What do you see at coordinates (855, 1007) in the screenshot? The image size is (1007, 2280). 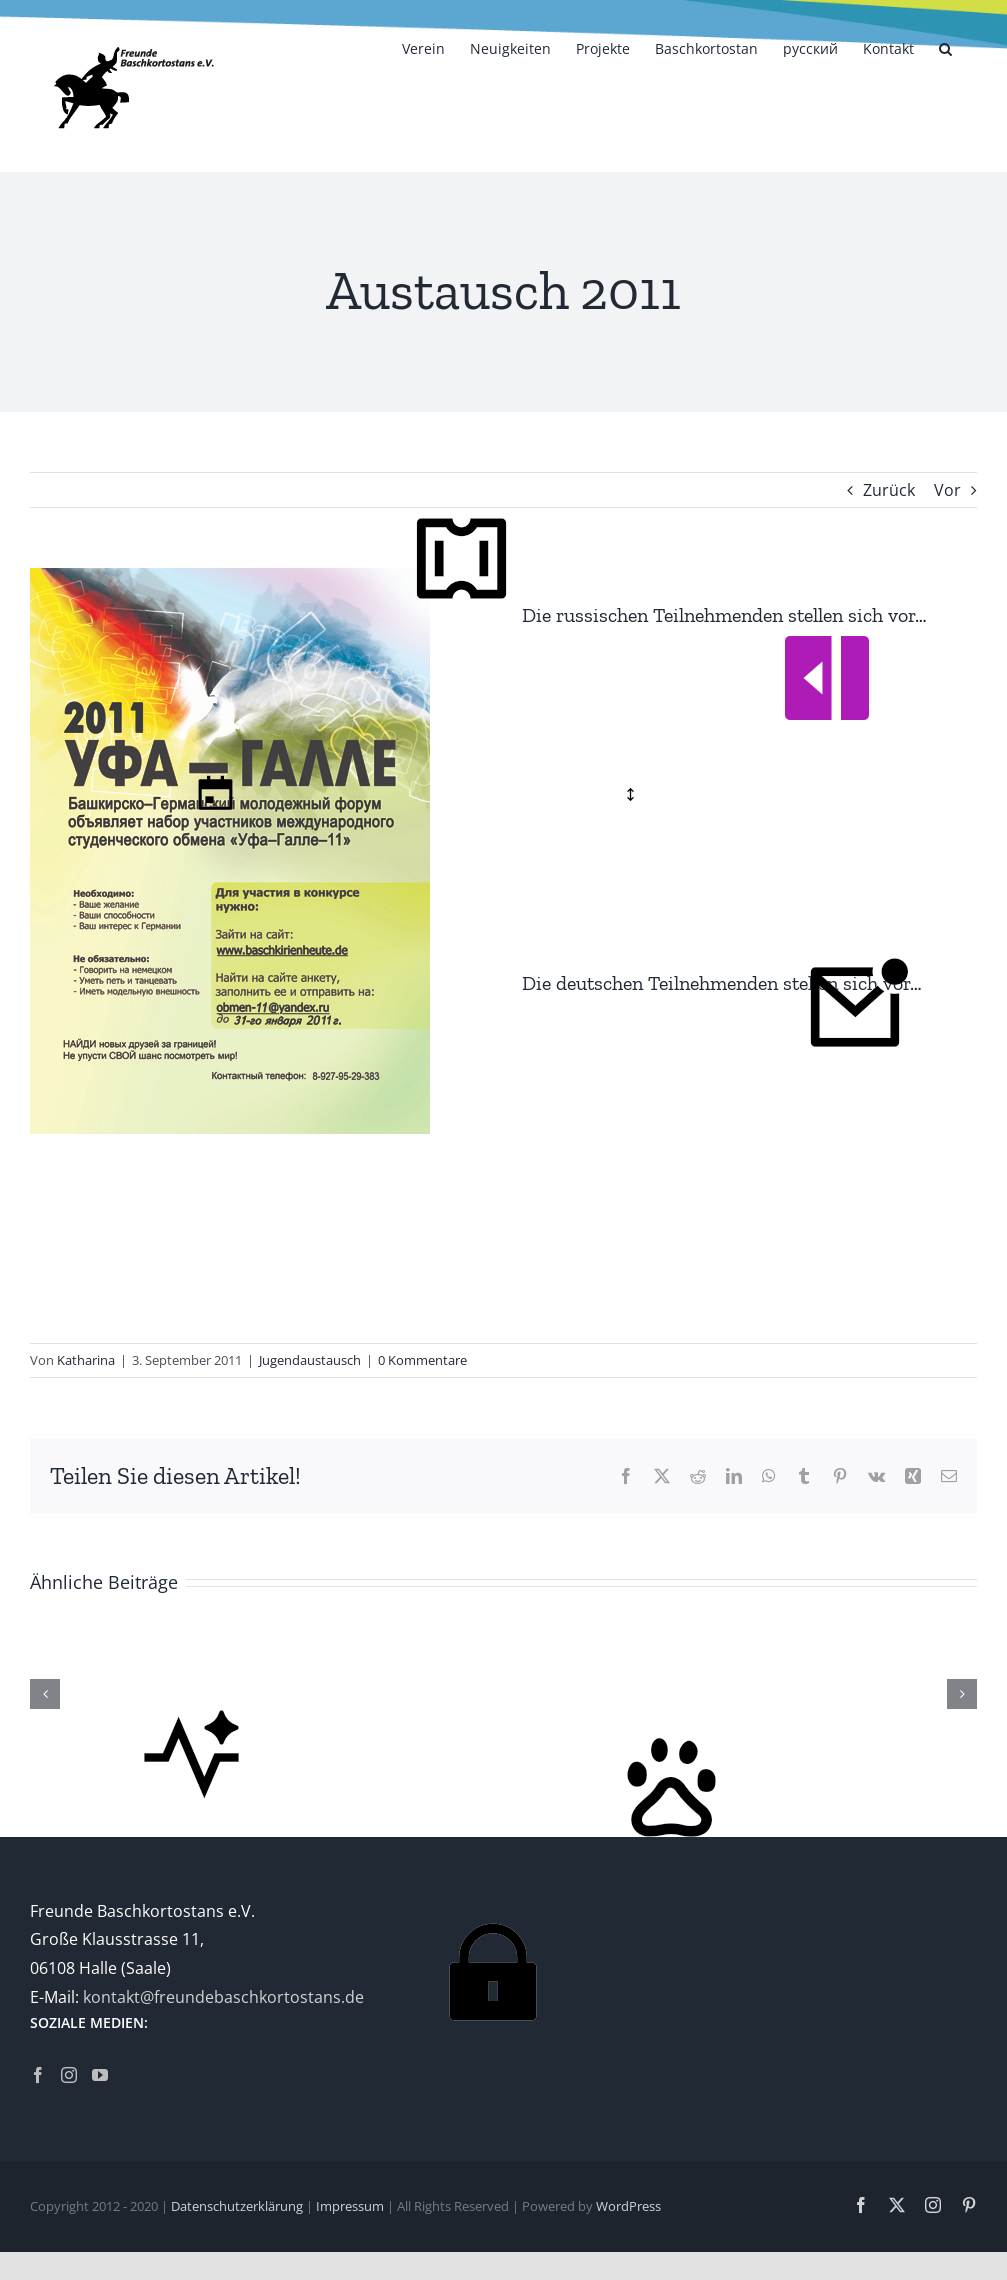 I see `indicates unread mail or messages` at bounding box center [855, 1007].